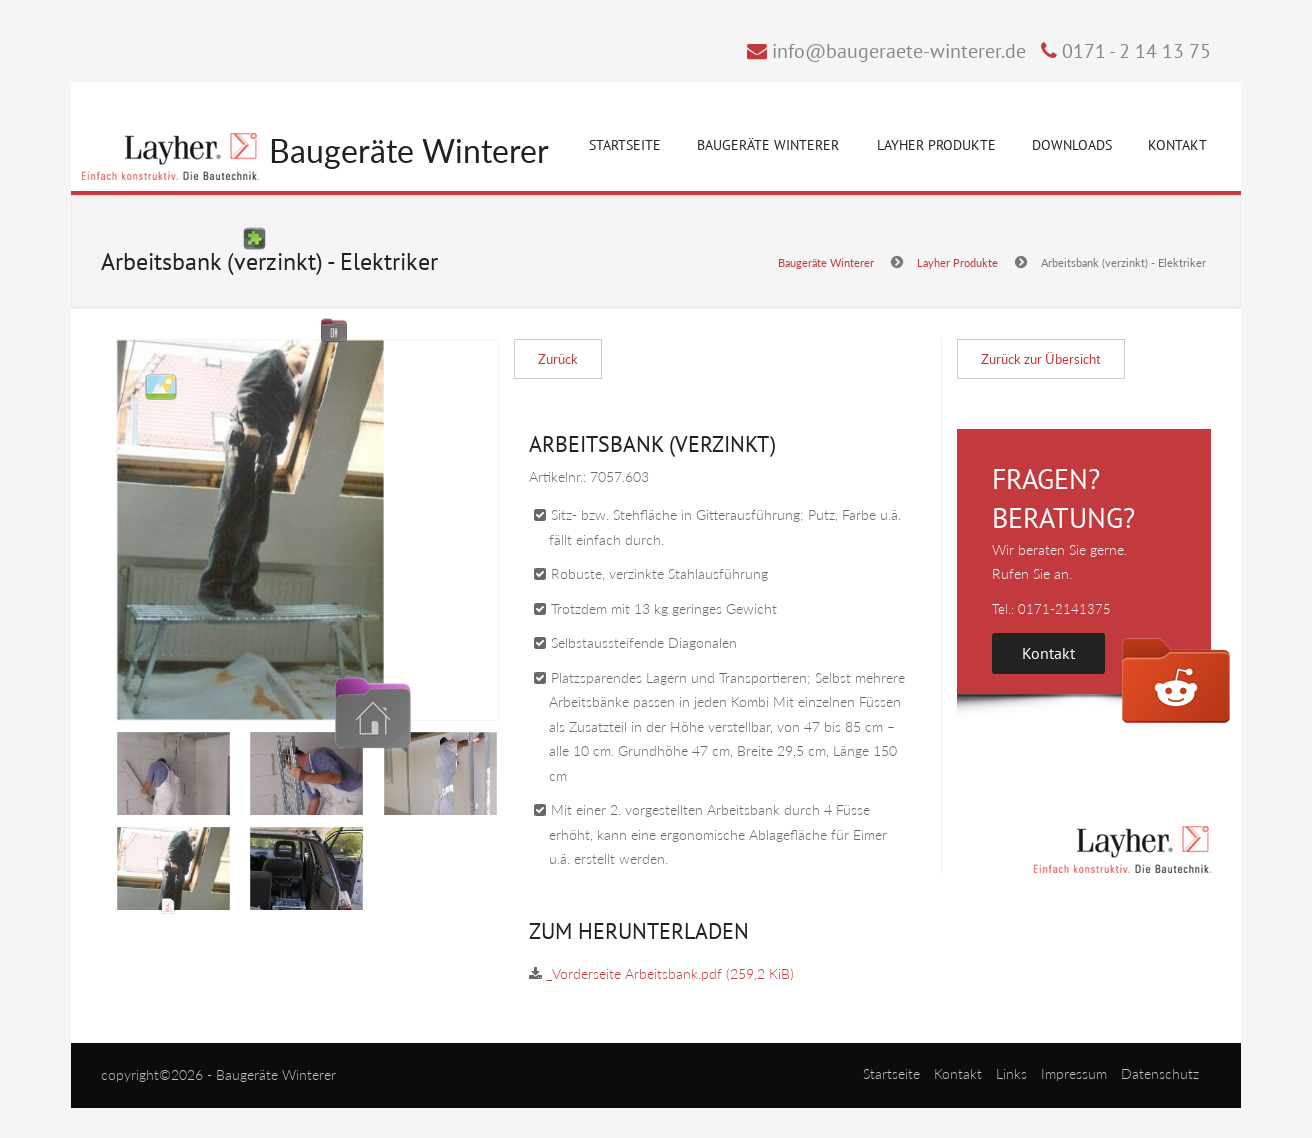 This screenshot has height=1138, width=1312. Describe the element at coordinates (161, 387) in the screenshot. I see `open graphics or image editing applications` at that location.